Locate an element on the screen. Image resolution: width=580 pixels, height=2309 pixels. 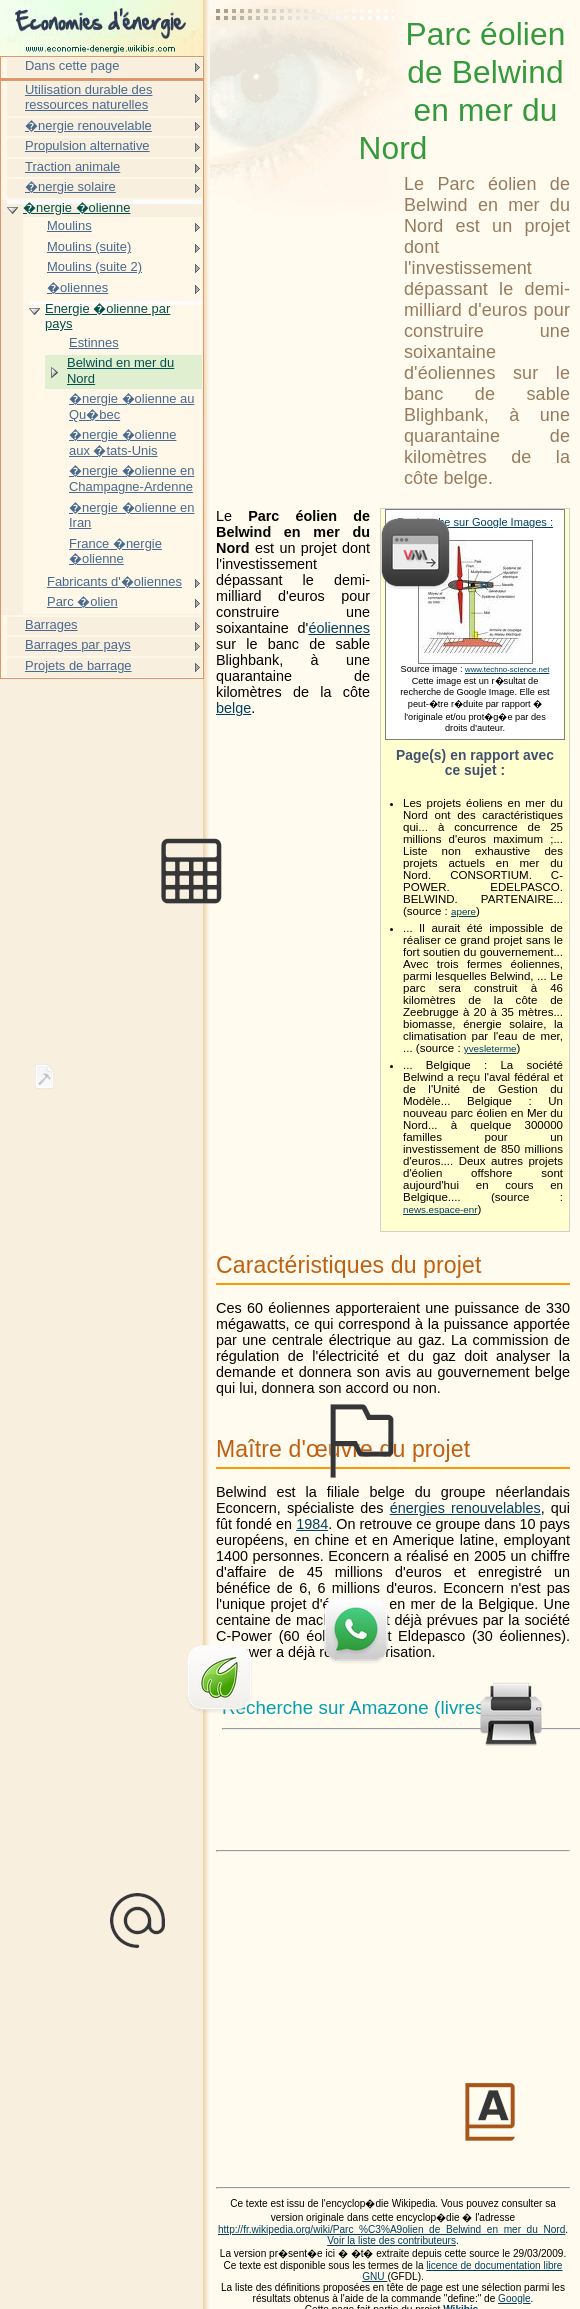
makefile document for build automation is located at coordinates (44, 1076).